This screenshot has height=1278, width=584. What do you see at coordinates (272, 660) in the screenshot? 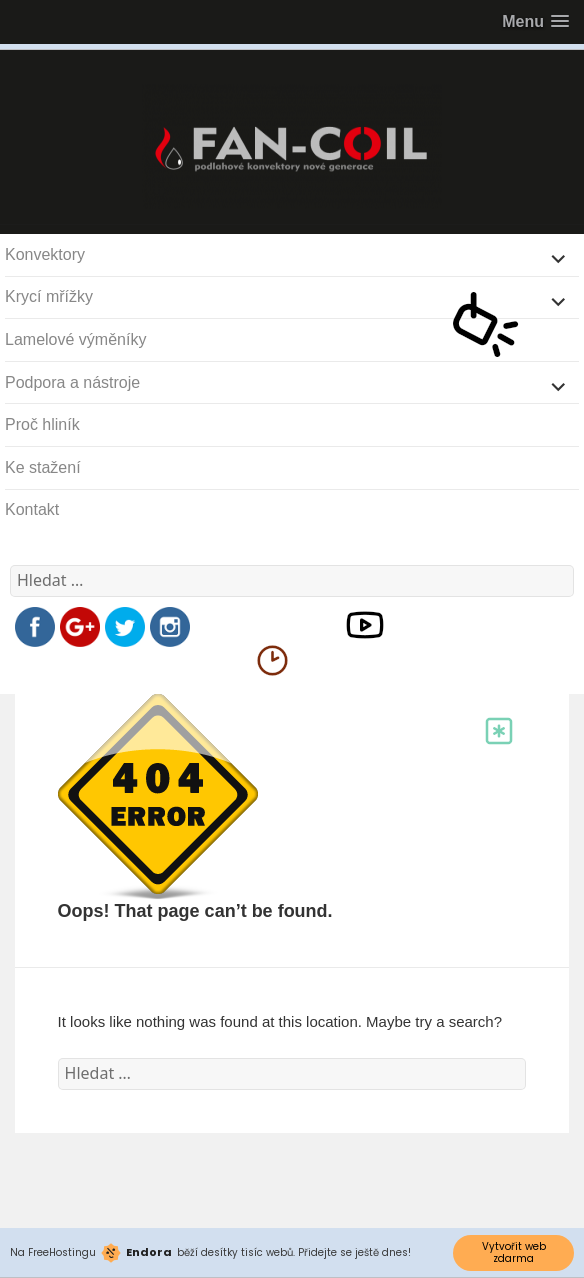
I see `view current time` at bounding box center [272, 660].